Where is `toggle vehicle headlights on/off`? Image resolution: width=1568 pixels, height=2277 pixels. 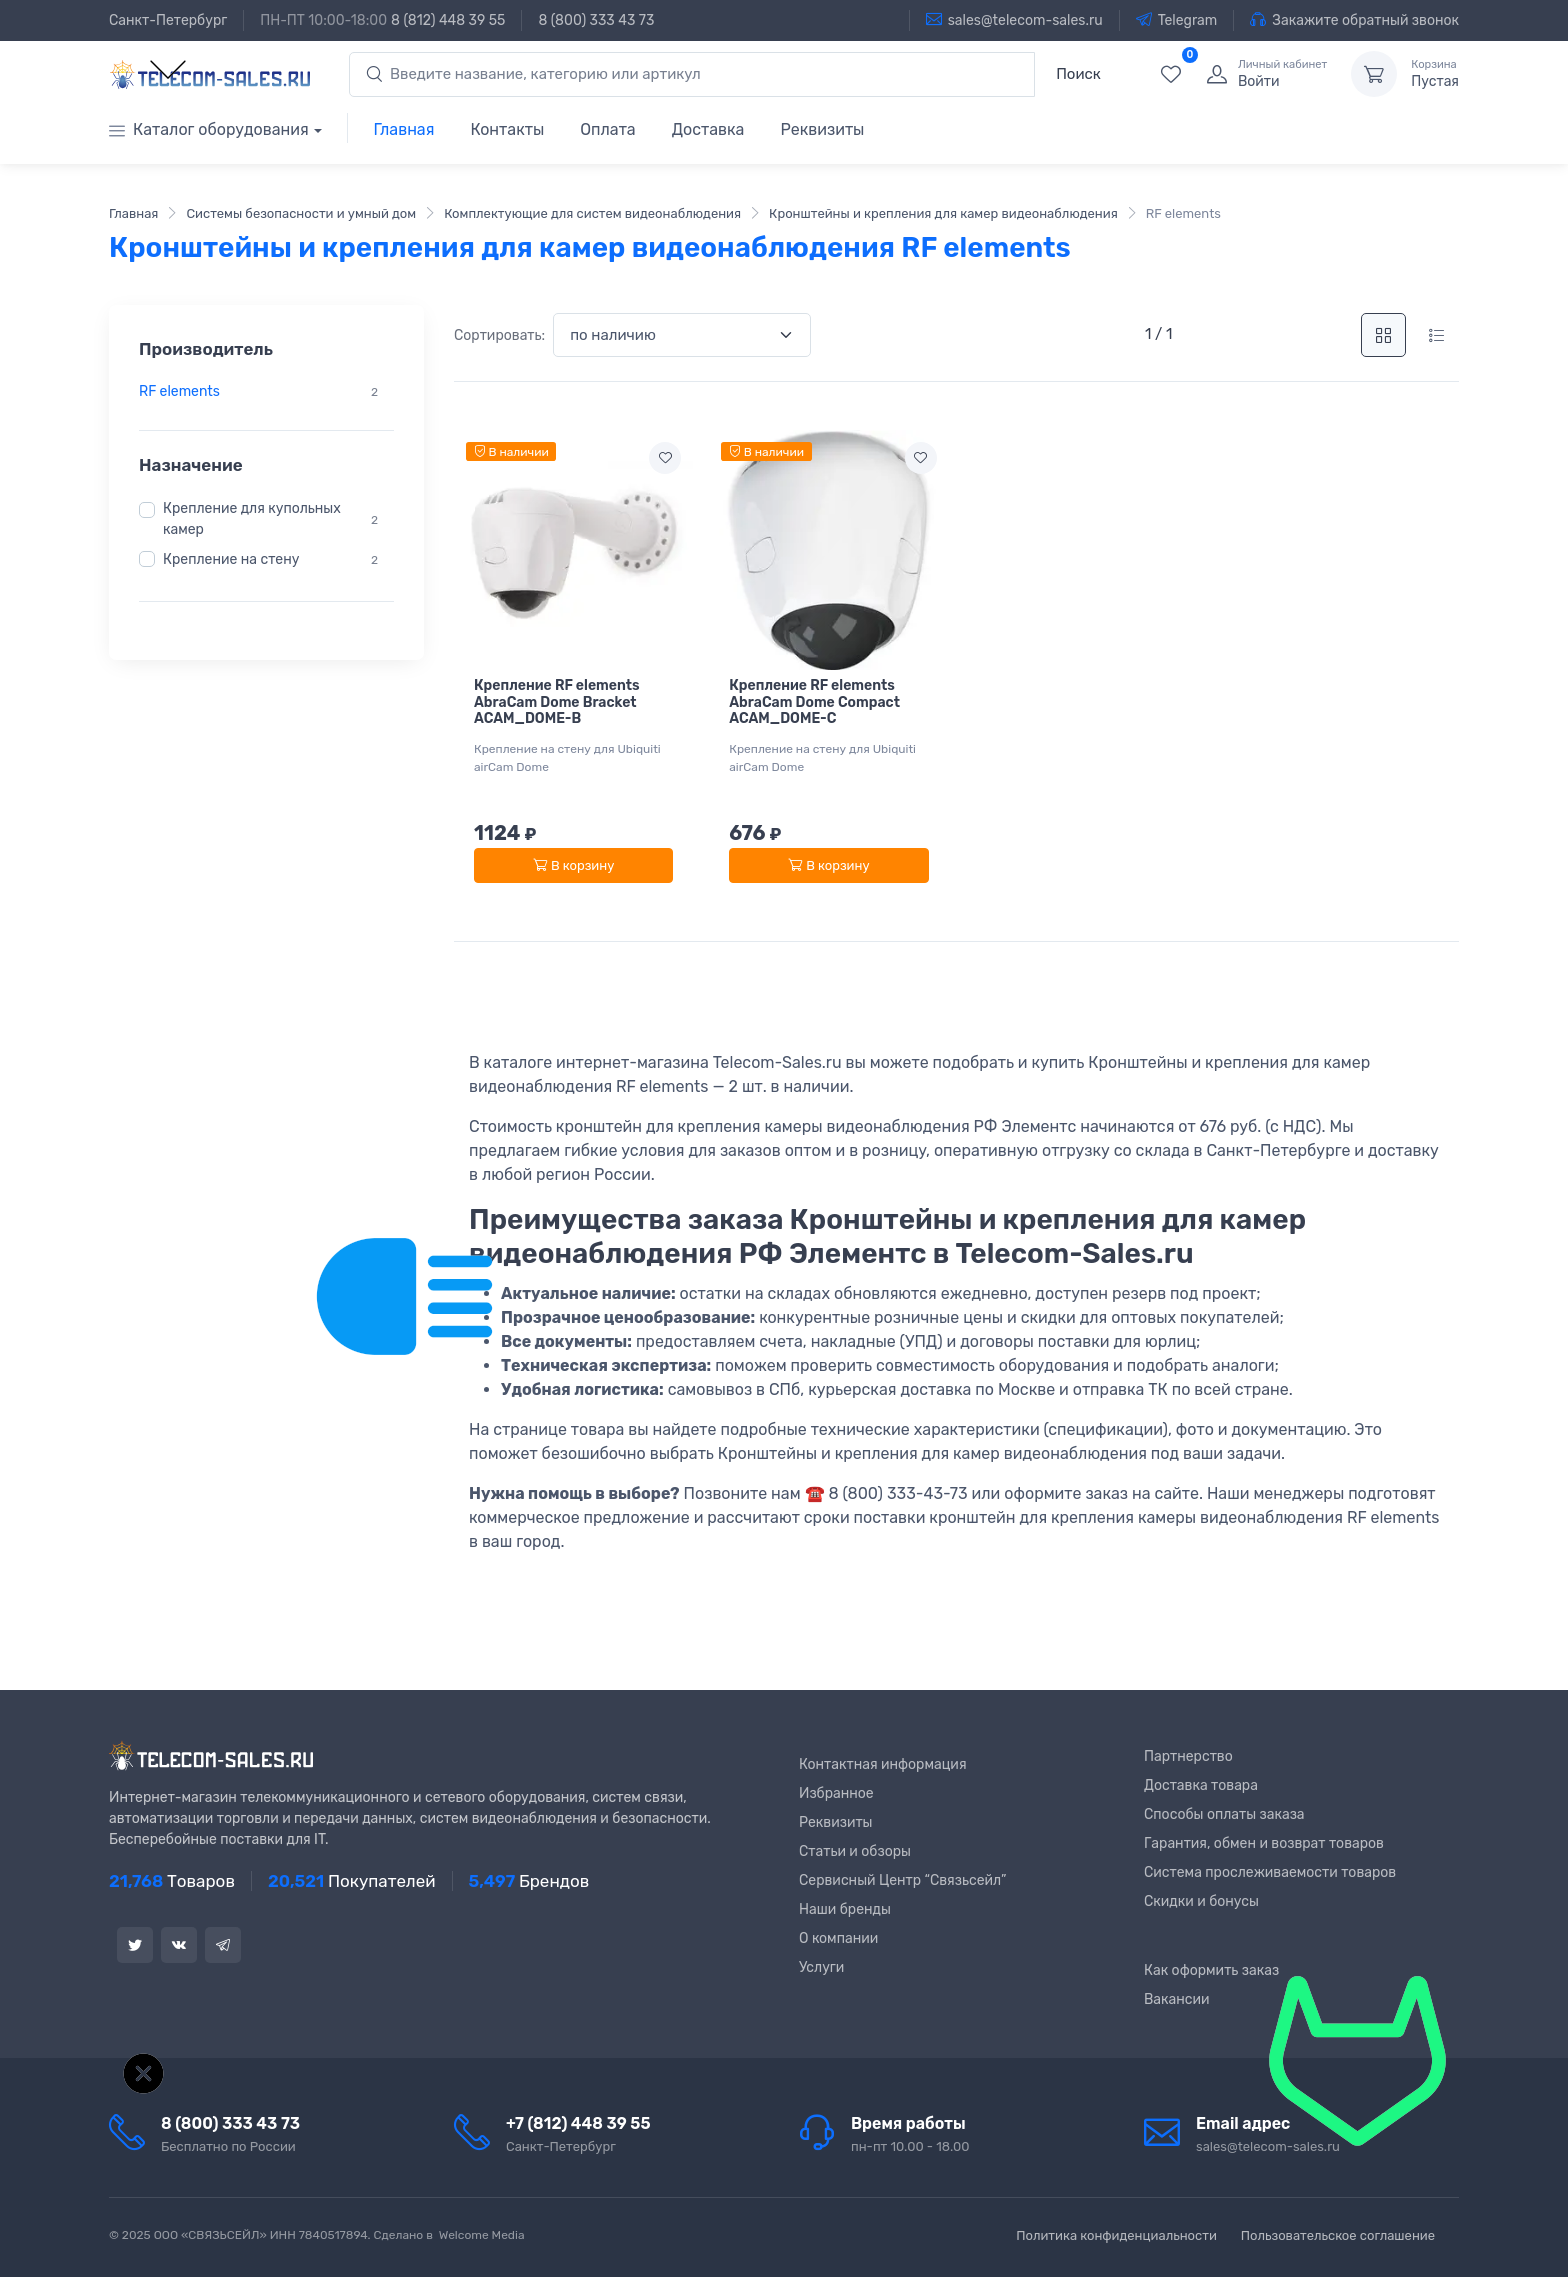 toggle vehicle headlights on/off is located at coordinates (404, 1296).